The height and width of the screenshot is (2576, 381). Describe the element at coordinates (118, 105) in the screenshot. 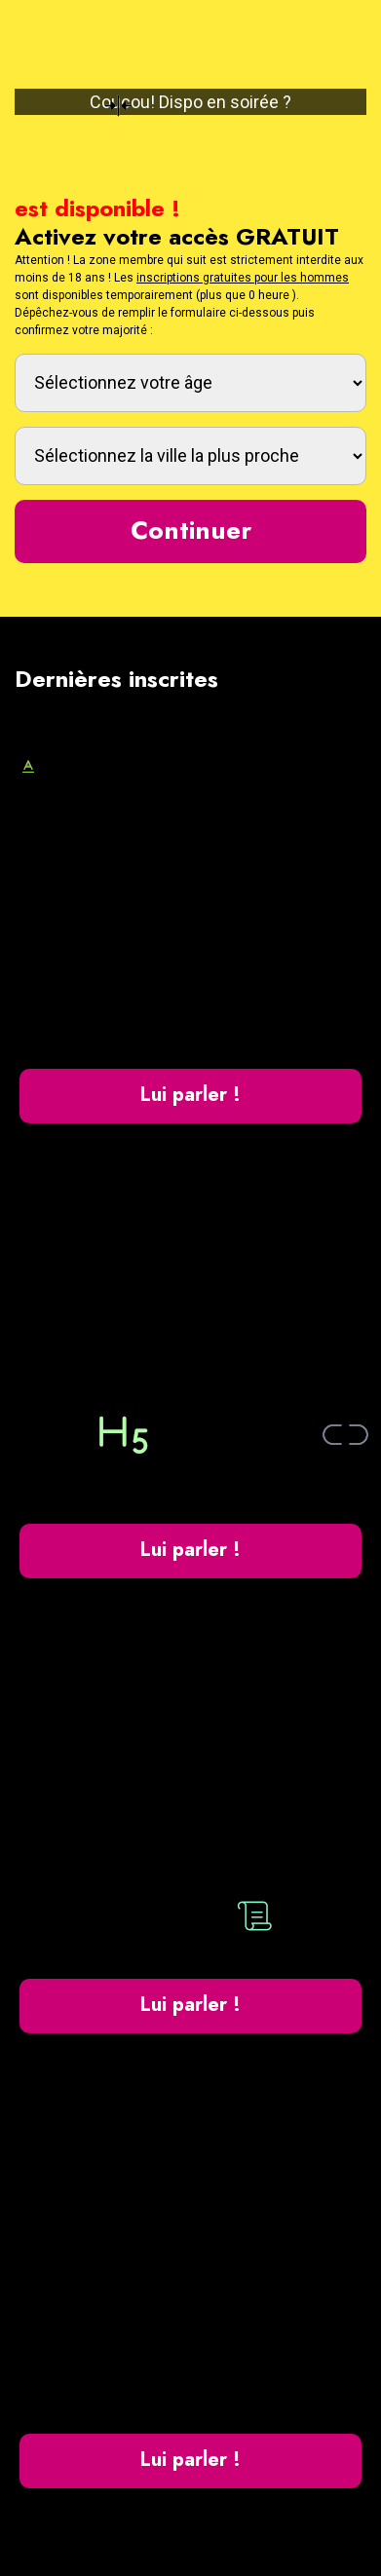

I see `collapse or minimize horizontal spacing` at that location.